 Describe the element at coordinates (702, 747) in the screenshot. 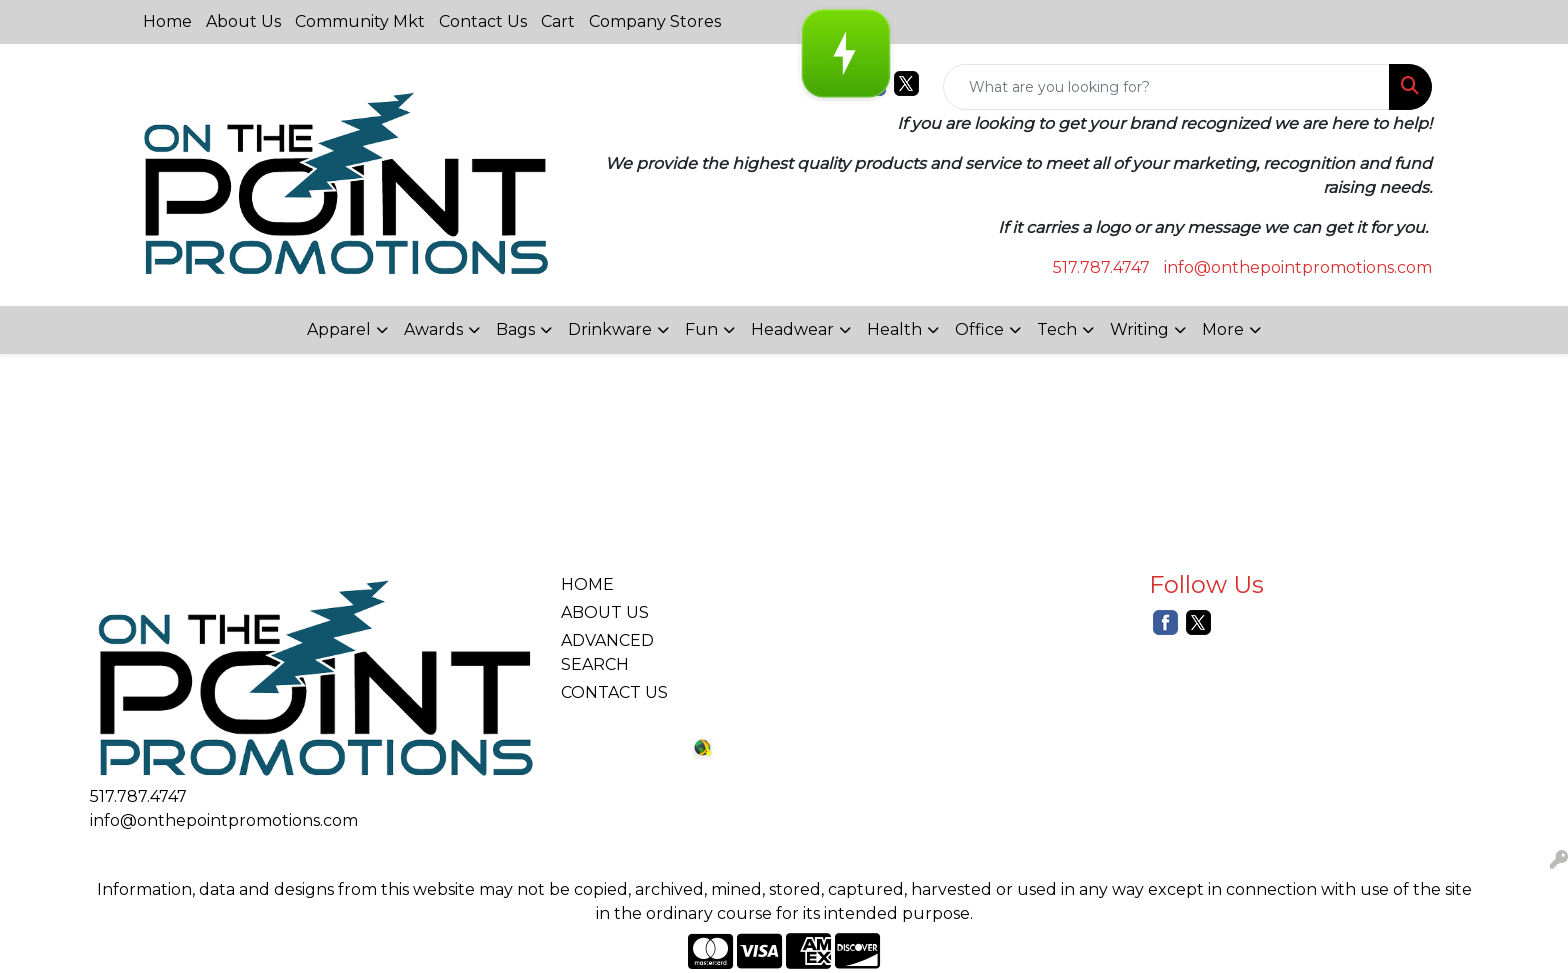

I see `open jdownloader download manager` at that location.